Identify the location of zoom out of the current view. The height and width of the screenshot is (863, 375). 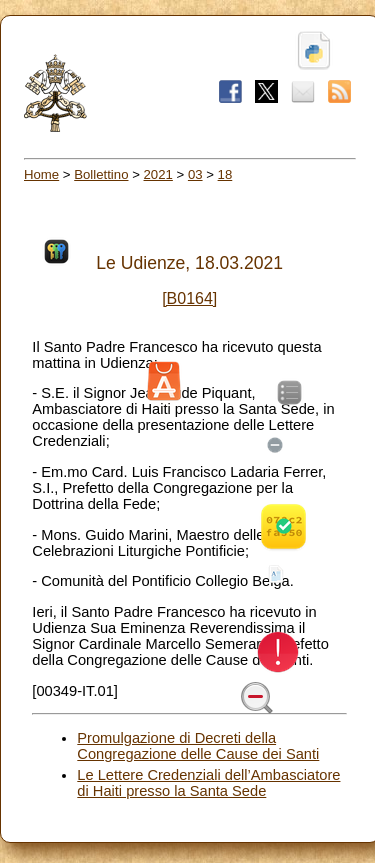
(257, 698).